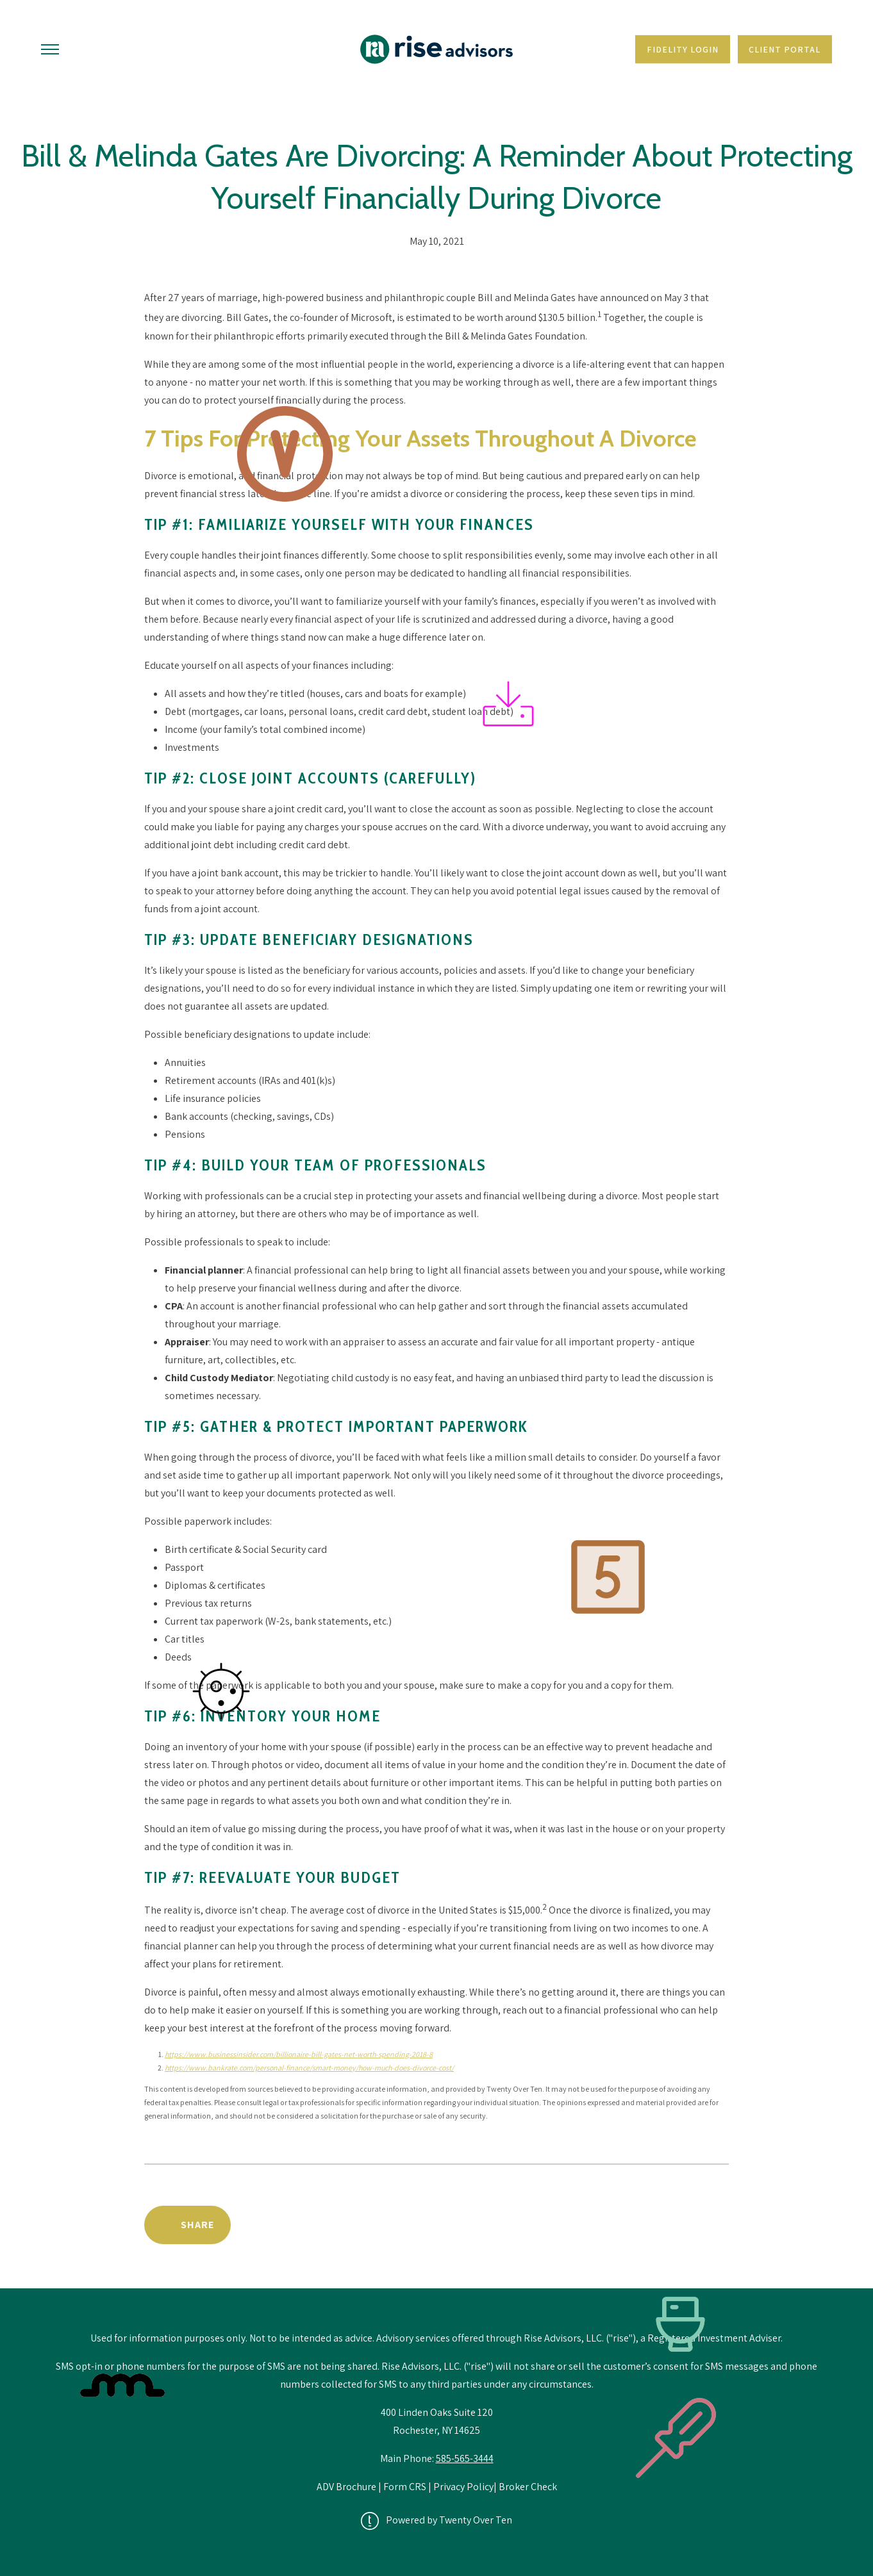 The height and width of the screenshot is (2576, 873). I want to click on download a file to your device, so click(508, 707).